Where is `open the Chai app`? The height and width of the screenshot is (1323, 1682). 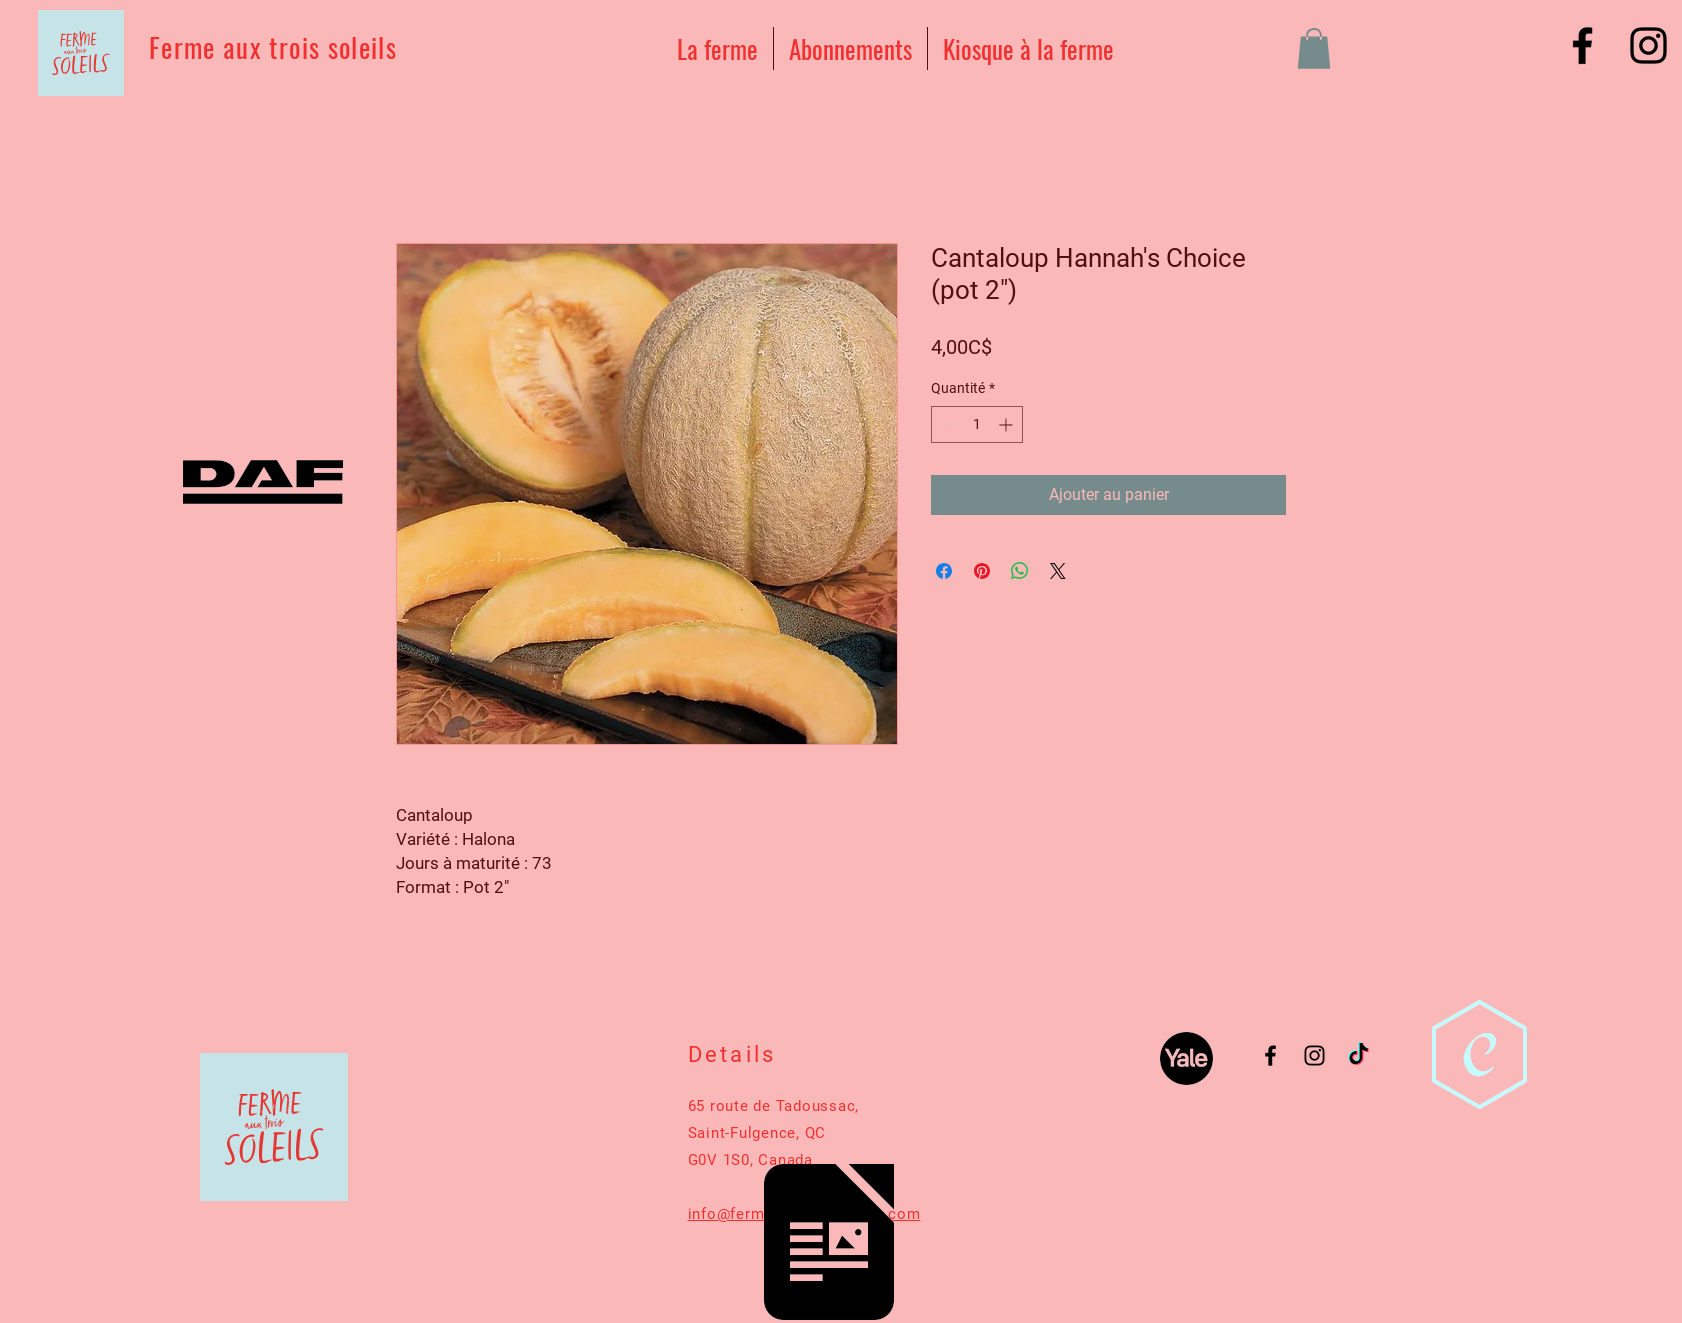
open the Chai app is located at coordinates (1479, 1054).